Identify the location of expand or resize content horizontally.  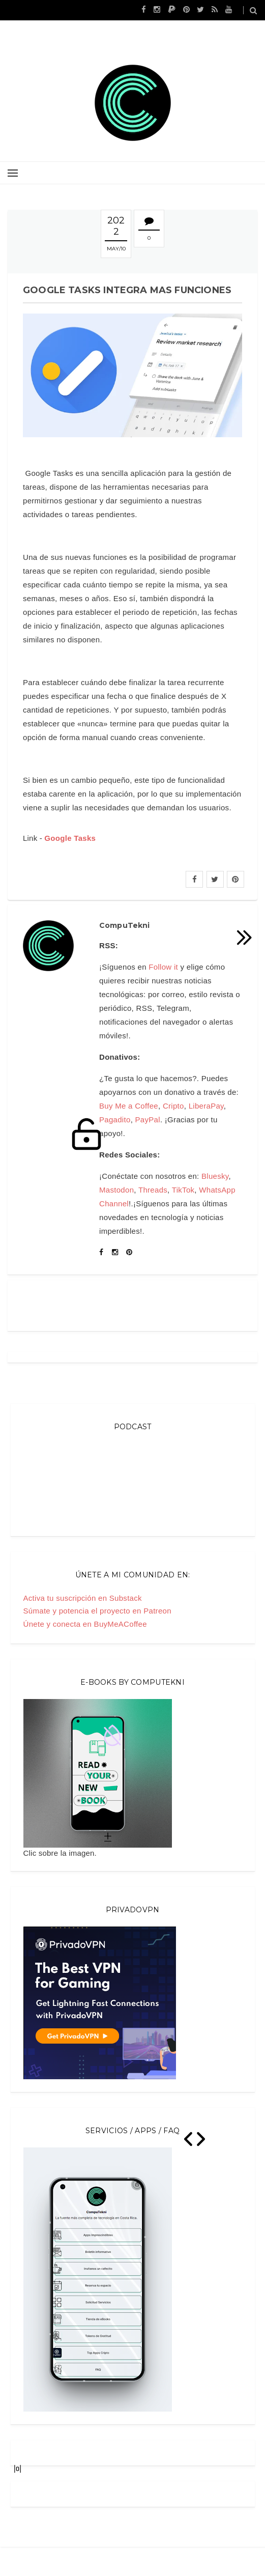
(194, 2139).